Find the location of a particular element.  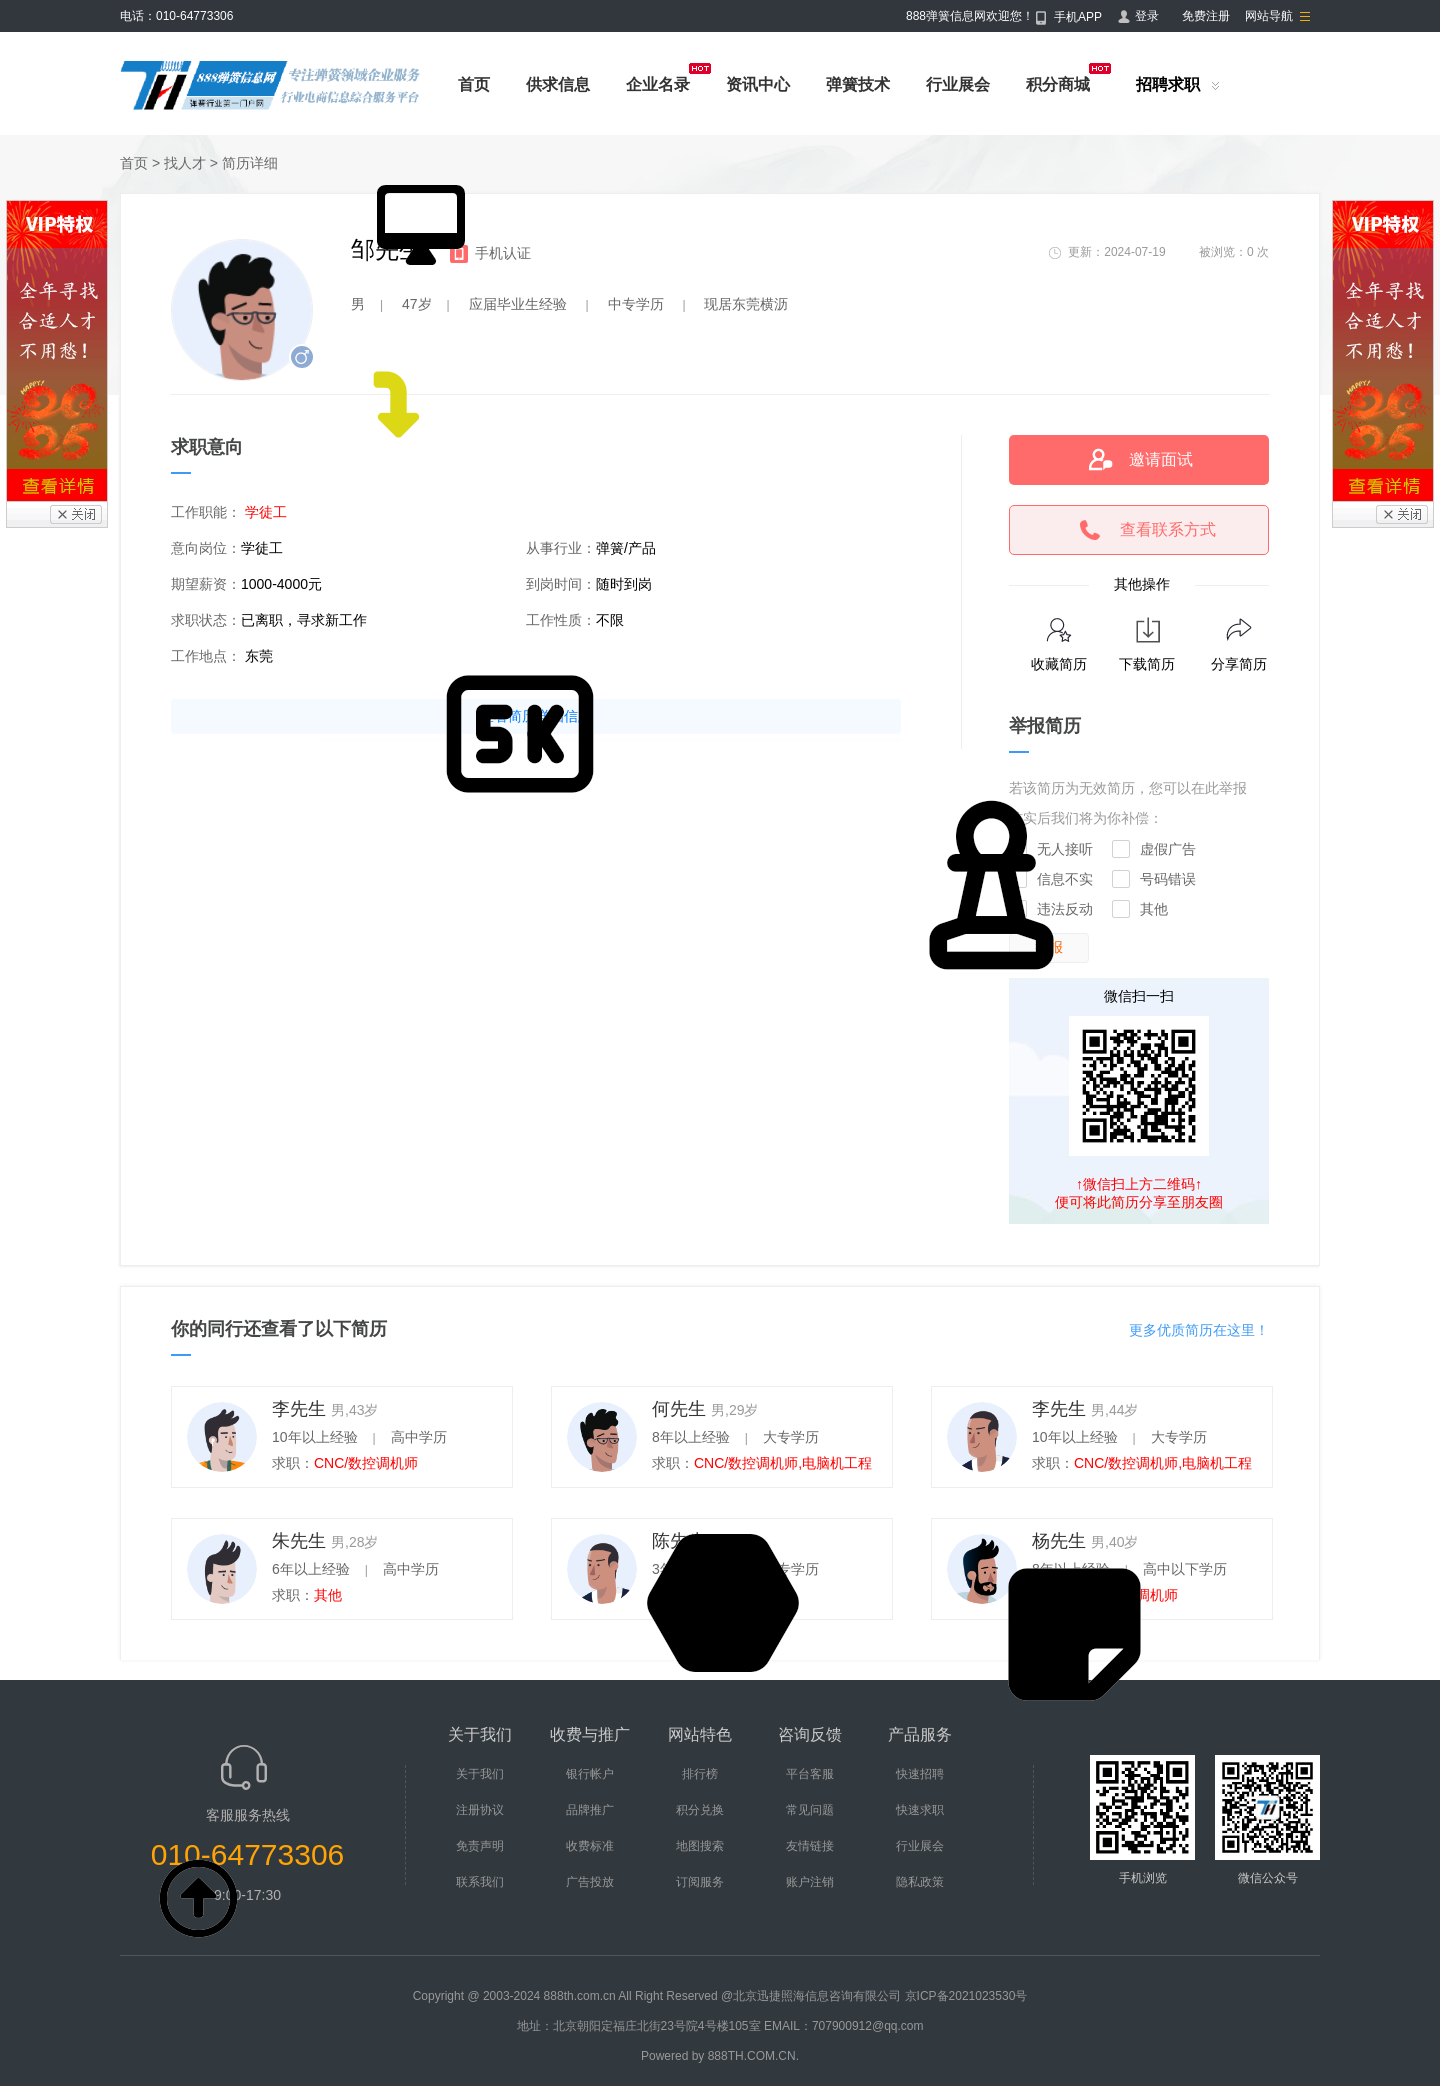

scroll to top of page is located at coordinates (198, 1898).